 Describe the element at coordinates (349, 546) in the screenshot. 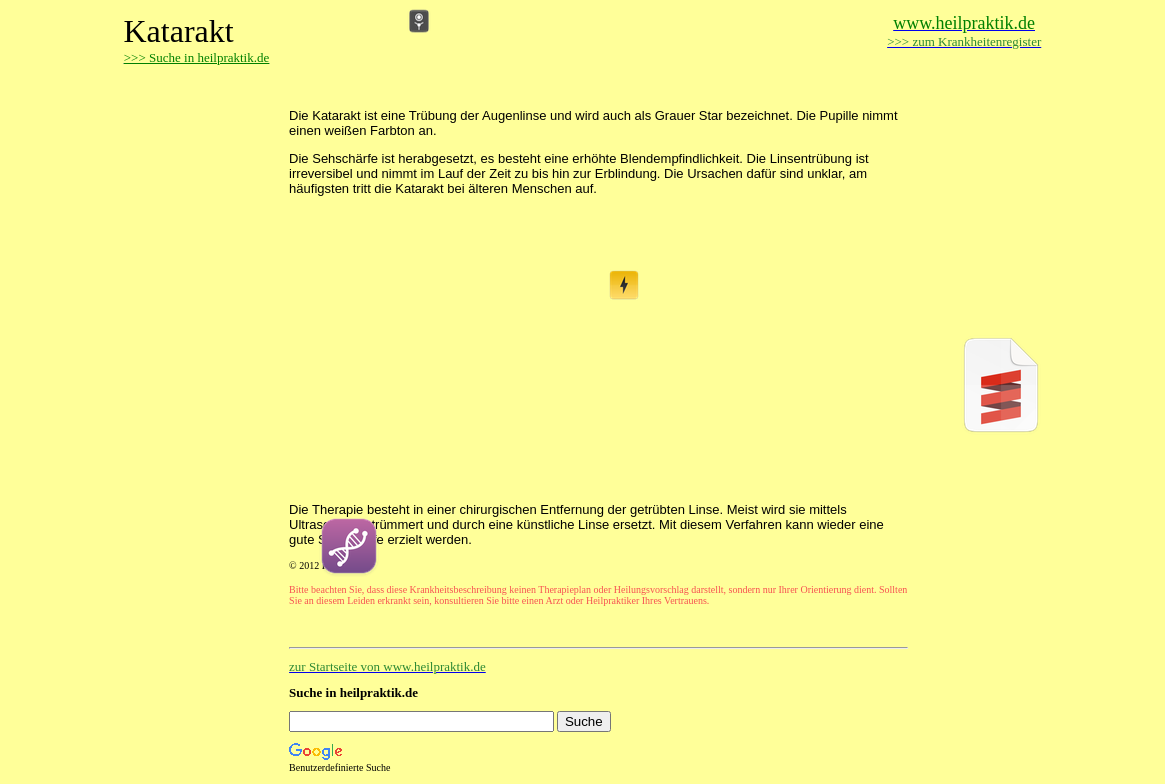

I see `open science and education applications` at that location.